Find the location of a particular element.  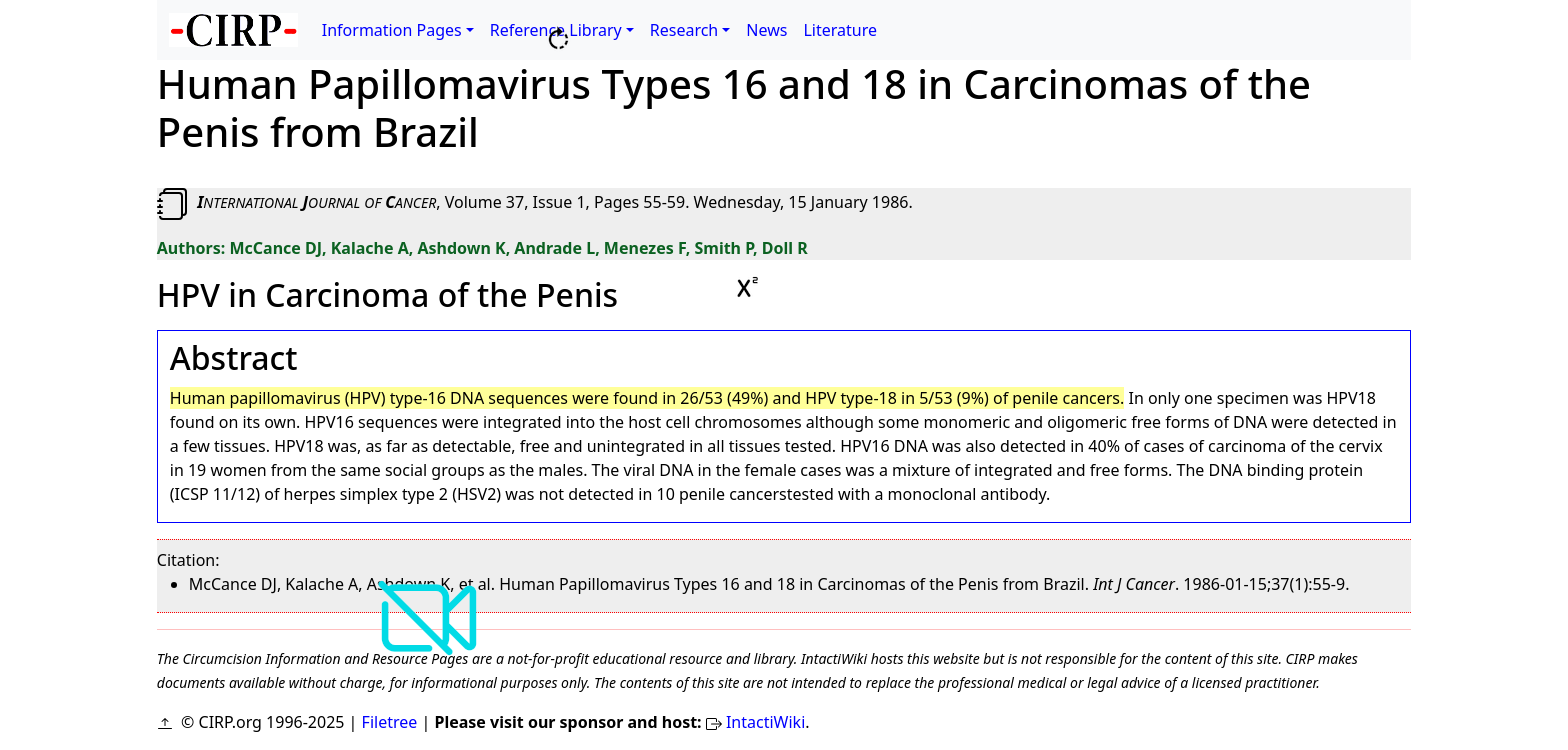

rotate image clockwise is located at coordinates (558, 39).